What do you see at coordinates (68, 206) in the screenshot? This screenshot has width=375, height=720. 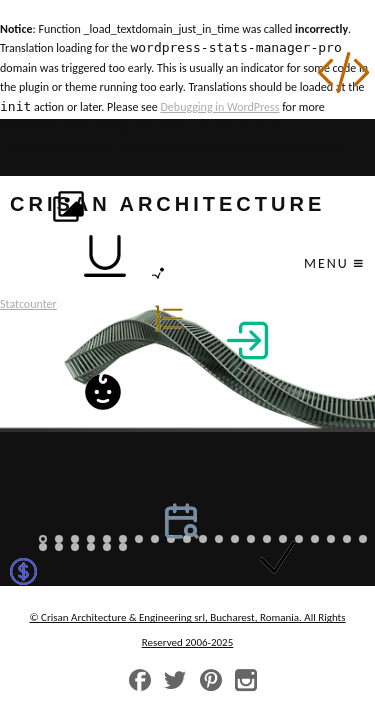 I see `view photo gallery or image library` at bounding box center [68, 206].